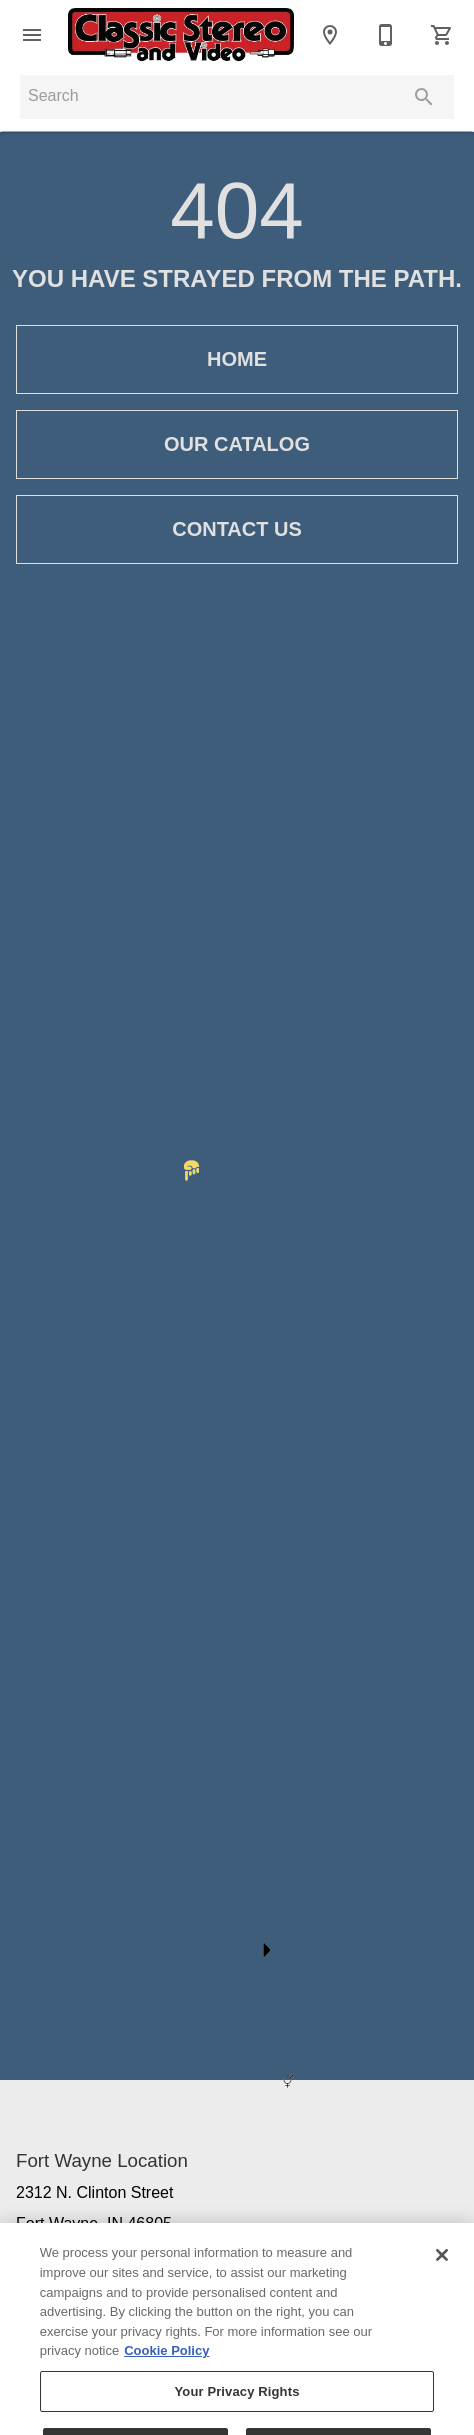 The width and height of the screenshot is (474, 2435). What do you see at coordinates (267, 1950) in the screenshot?
I see `play media or start playback` at bounding box center [267, 1950].